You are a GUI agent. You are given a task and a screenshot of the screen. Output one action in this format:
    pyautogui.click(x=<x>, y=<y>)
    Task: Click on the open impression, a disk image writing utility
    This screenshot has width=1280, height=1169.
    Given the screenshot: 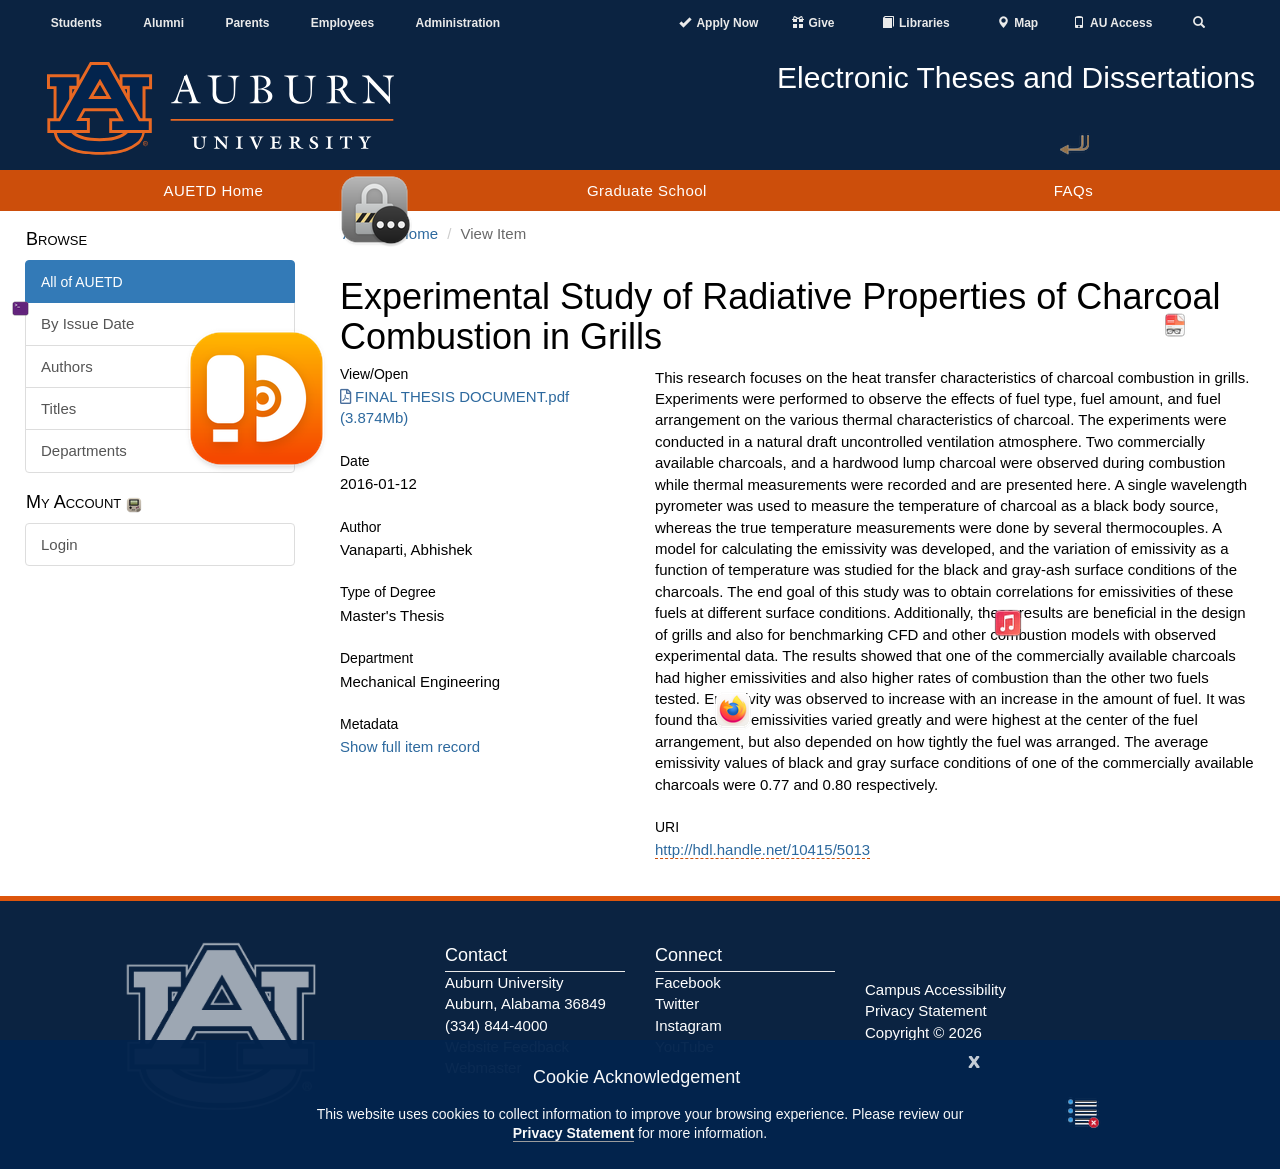 What is the action you would take?
    pyautogui.click(x=256, y=398)
    